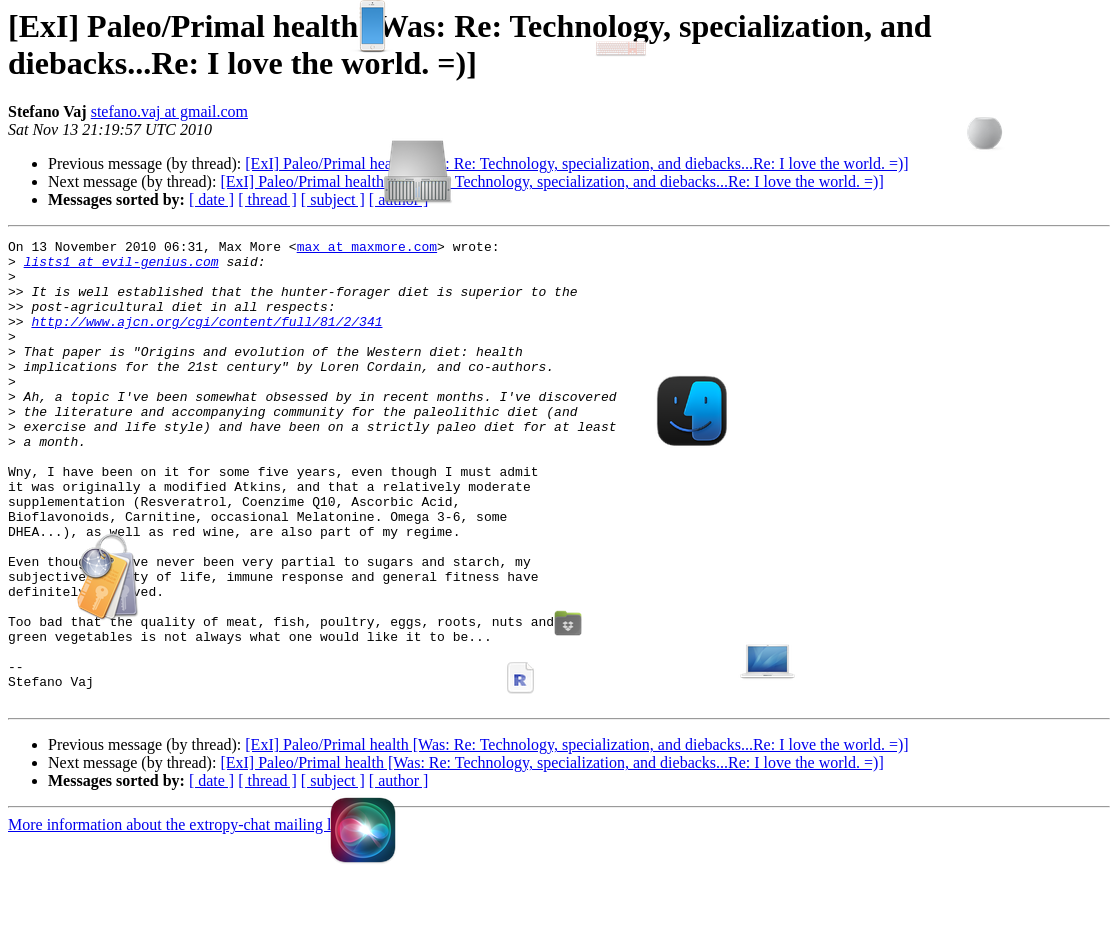 This screenshot has width=1118, height=935. What do you see at coordinates (568, 623) in the screenshot?
I see `open your dropbox folder` at bounding box center [568, 623].